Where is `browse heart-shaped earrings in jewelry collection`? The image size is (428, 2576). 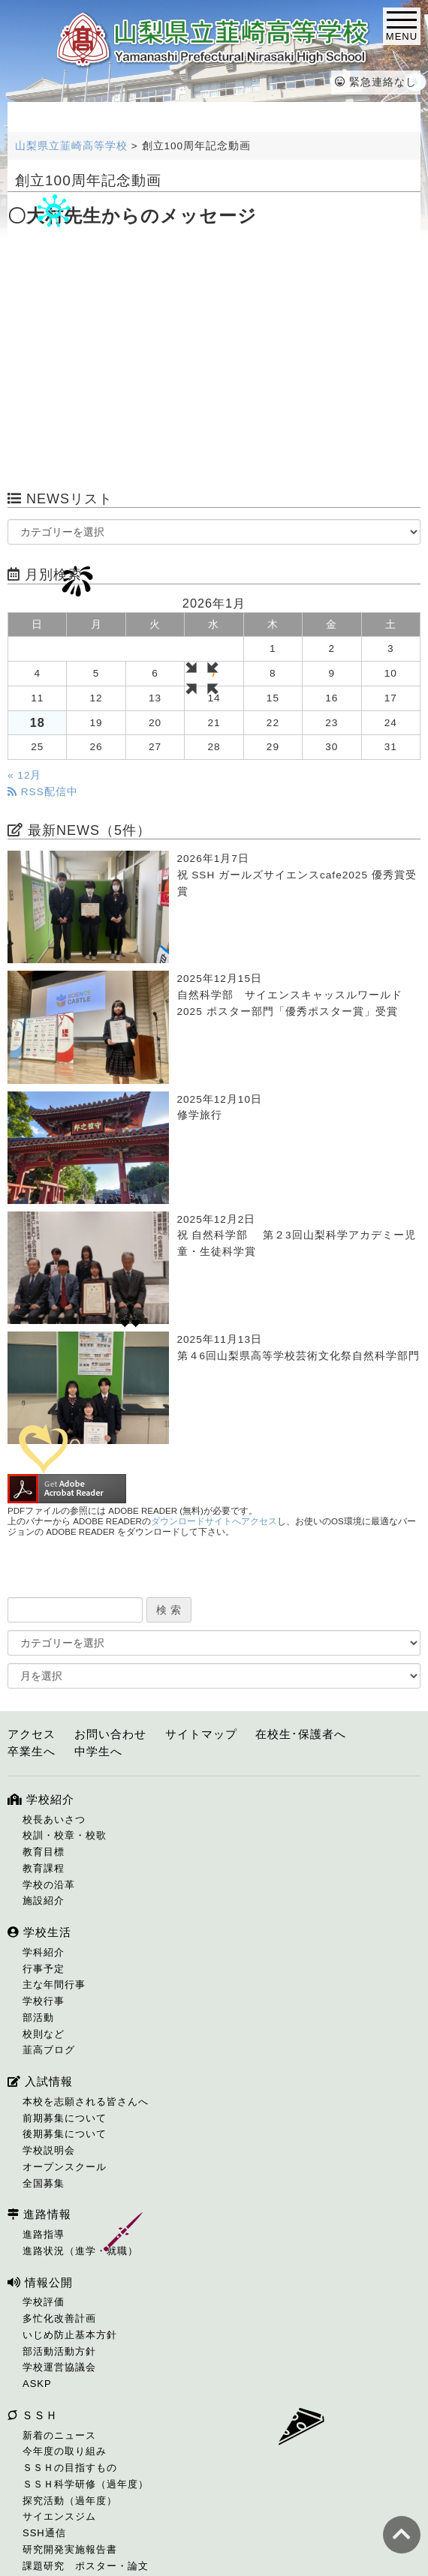 browse heart-shaped earrings in jewelry collection is located at coordinates (130, 1317).